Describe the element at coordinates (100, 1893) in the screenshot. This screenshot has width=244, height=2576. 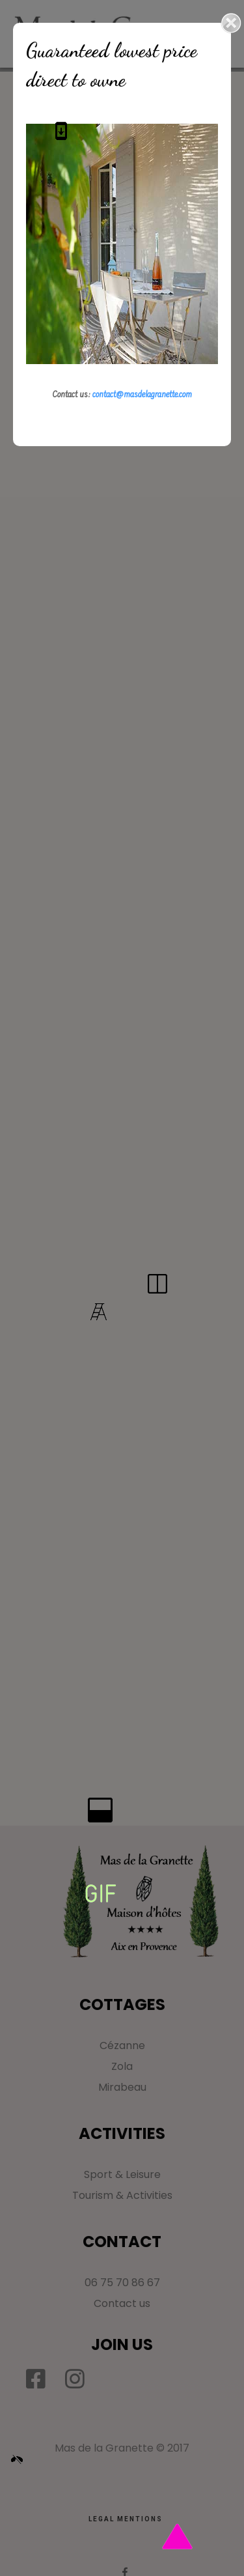
I see `insert a gif into your message` at that location.